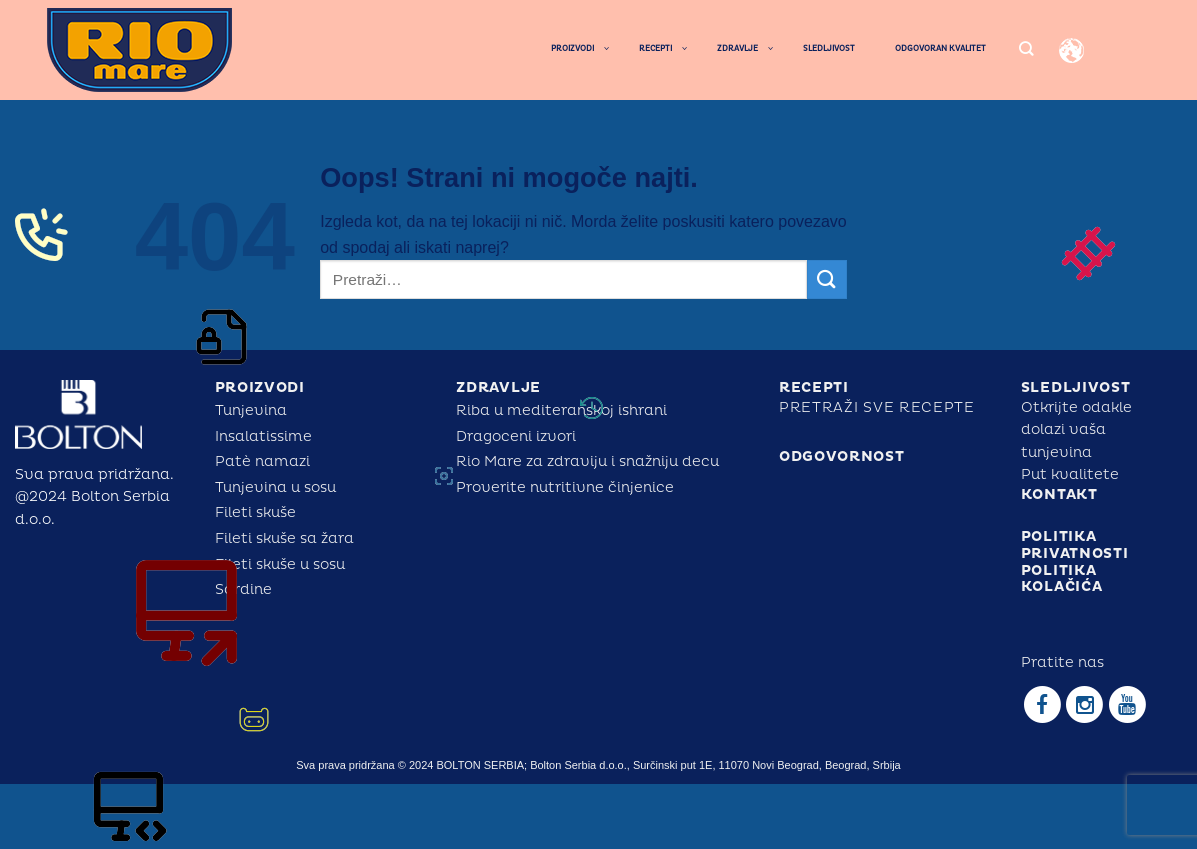  I want to click on view track or railway information, so click(1088, 253).